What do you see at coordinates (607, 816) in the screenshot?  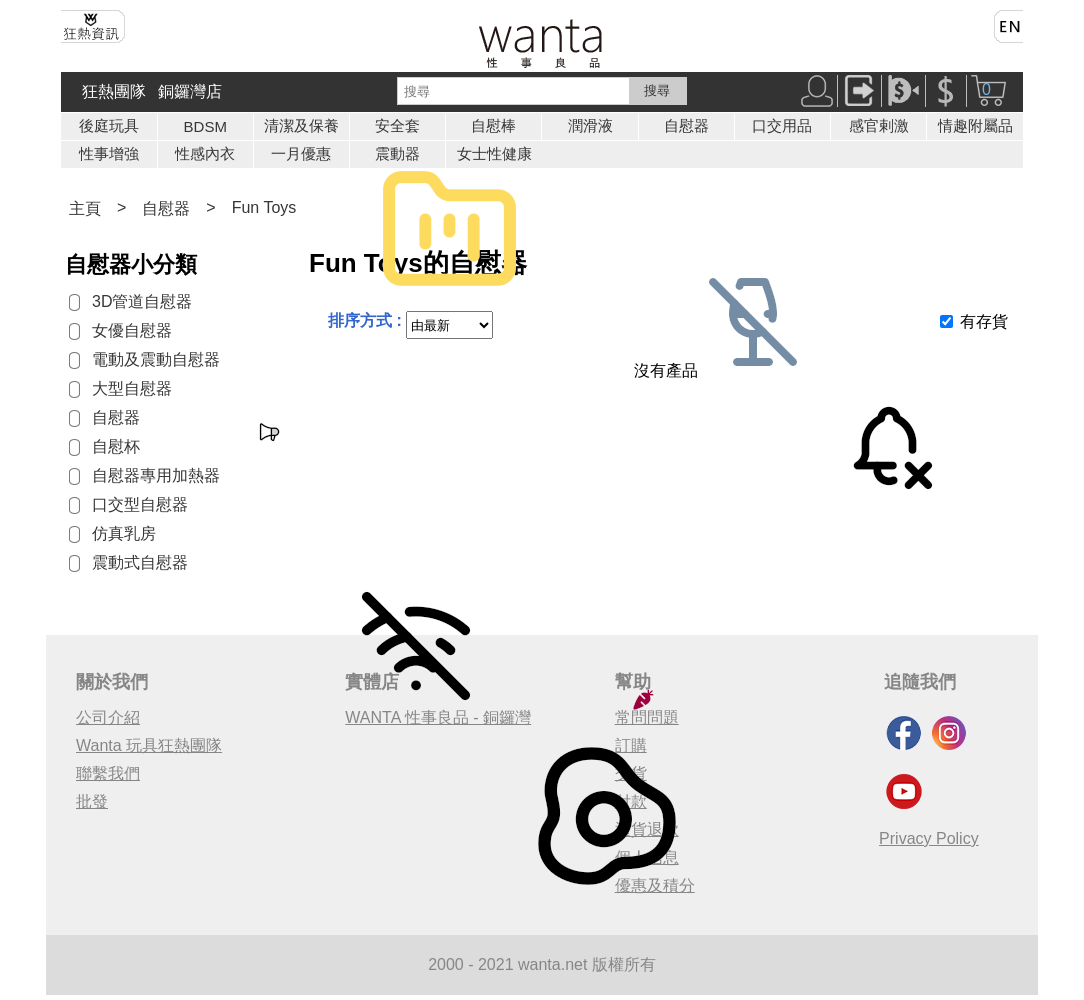 I see `access breakfast or morning meal recipes` at bounding box center [607, 816].